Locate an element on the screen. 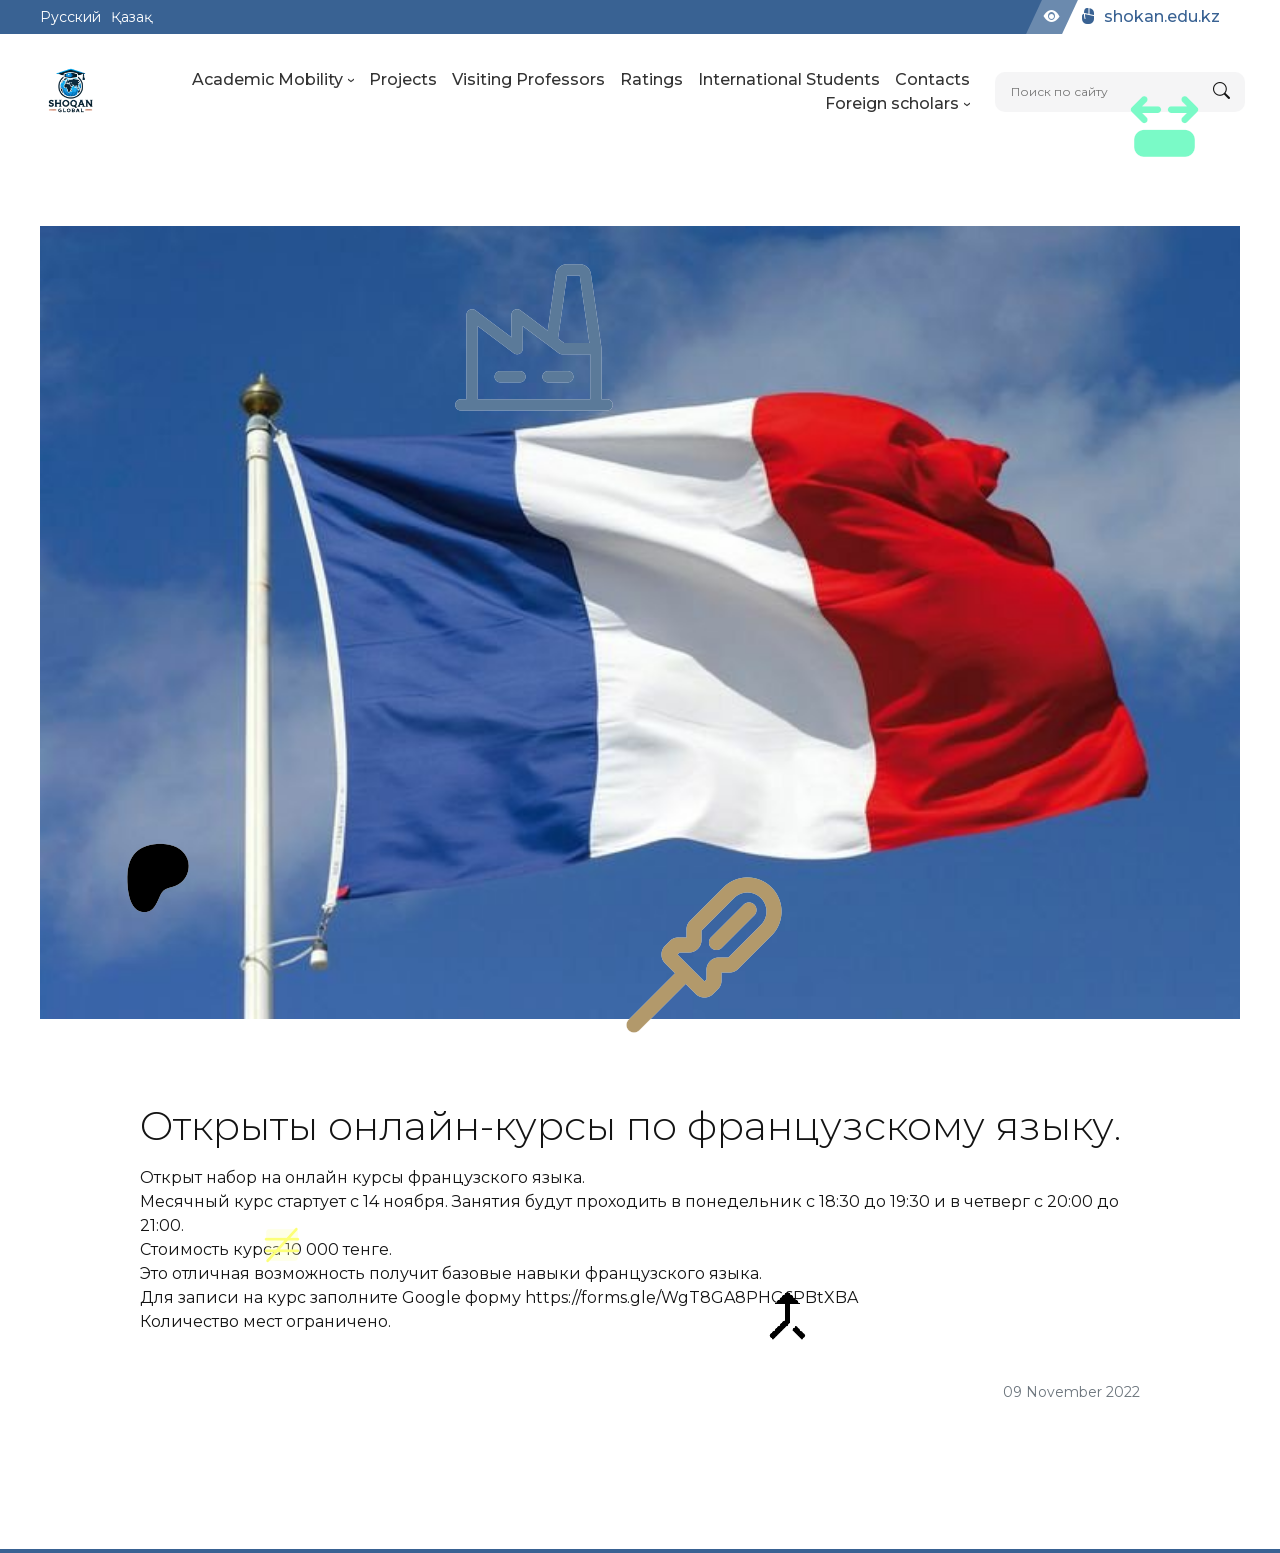 Image resolution: width=1280 pixels, height=1553 pixels. view manufacturing or production facilities is located at coordinates (534, 343).